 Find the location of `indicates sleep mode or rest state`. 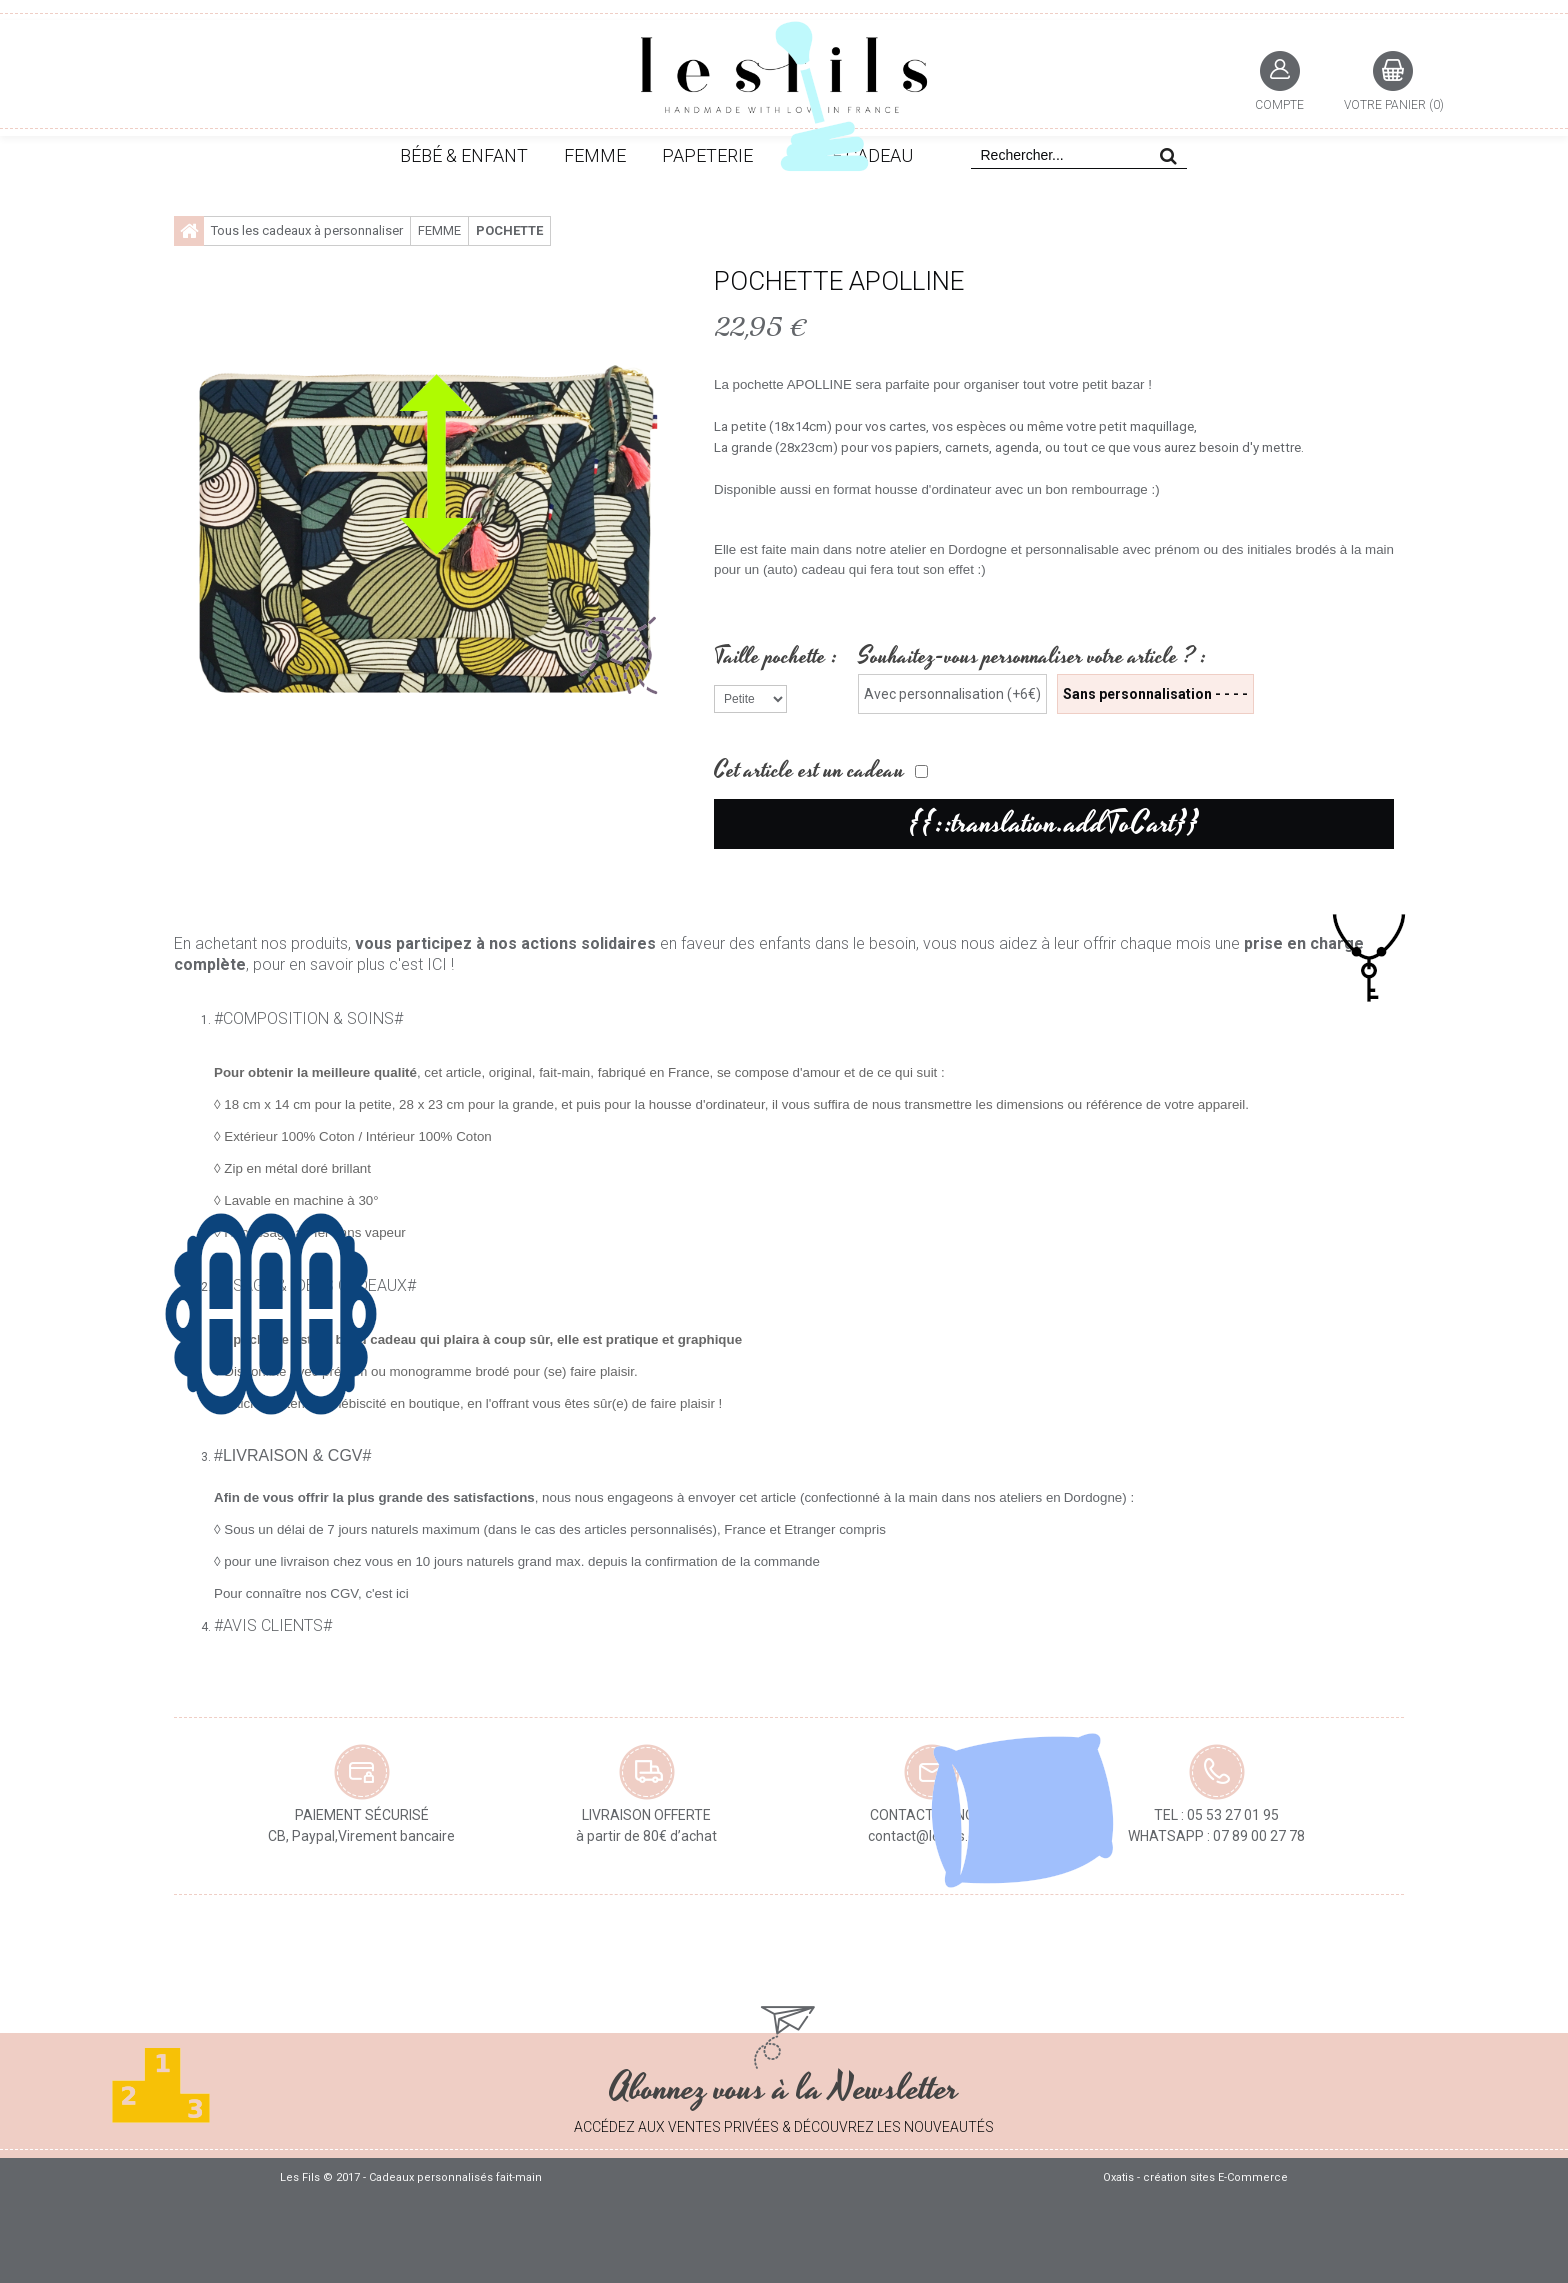

indicates sleep mode or rest state is located at coordinates (1022, 1810).